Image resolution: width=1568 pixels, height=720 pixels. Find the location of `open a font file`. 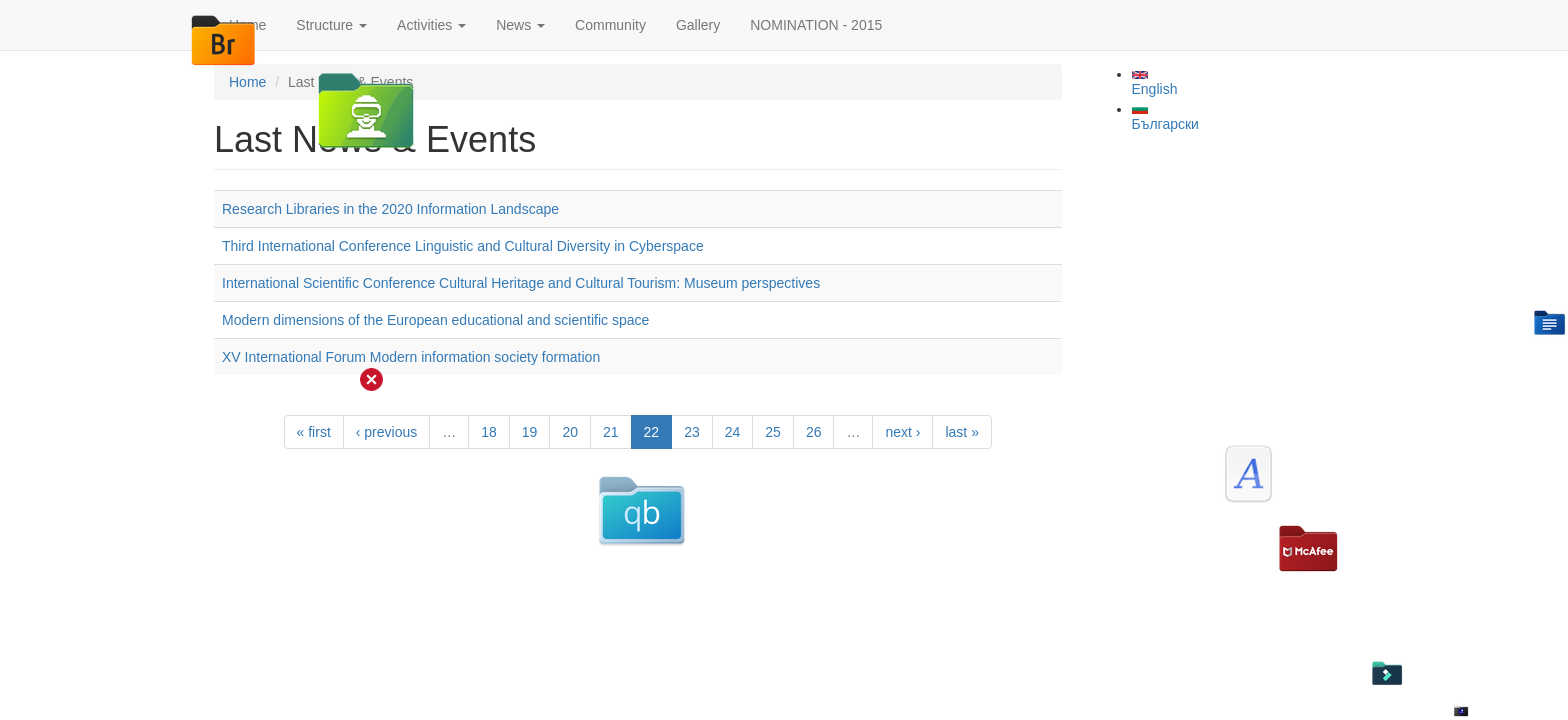

open a font file is located at coordinates (1248, 473).